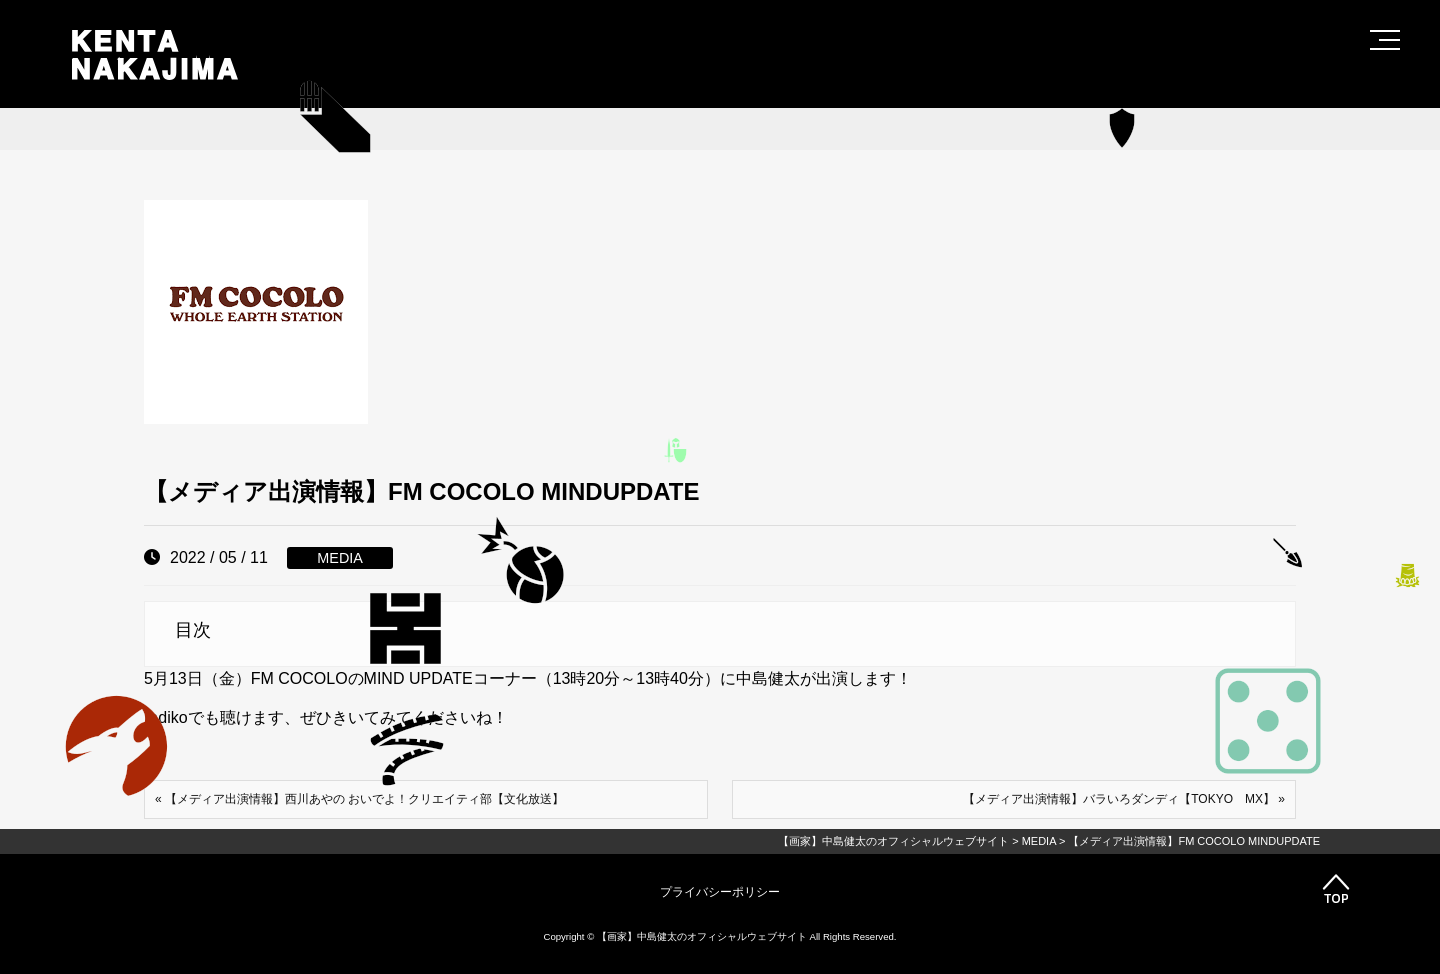 This screenshot has width=1440, height=974. What do you see at coordinates (1407, 575) in the screenshot?
I see `perform a stomp attack` at bounding box center [1407, 575].